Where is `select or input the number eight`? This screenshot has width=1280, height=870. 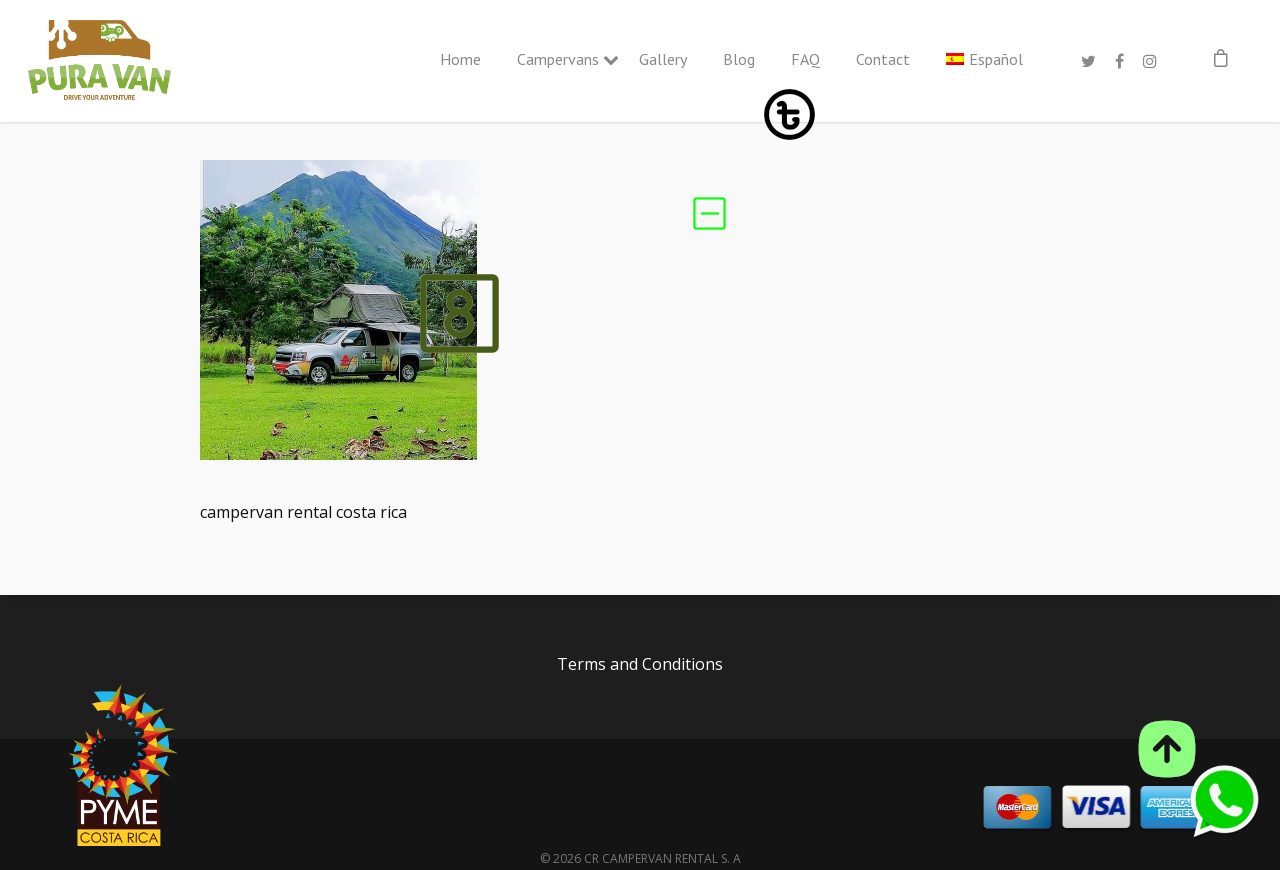 select or input the number eight is located at coordinates (459, 313).